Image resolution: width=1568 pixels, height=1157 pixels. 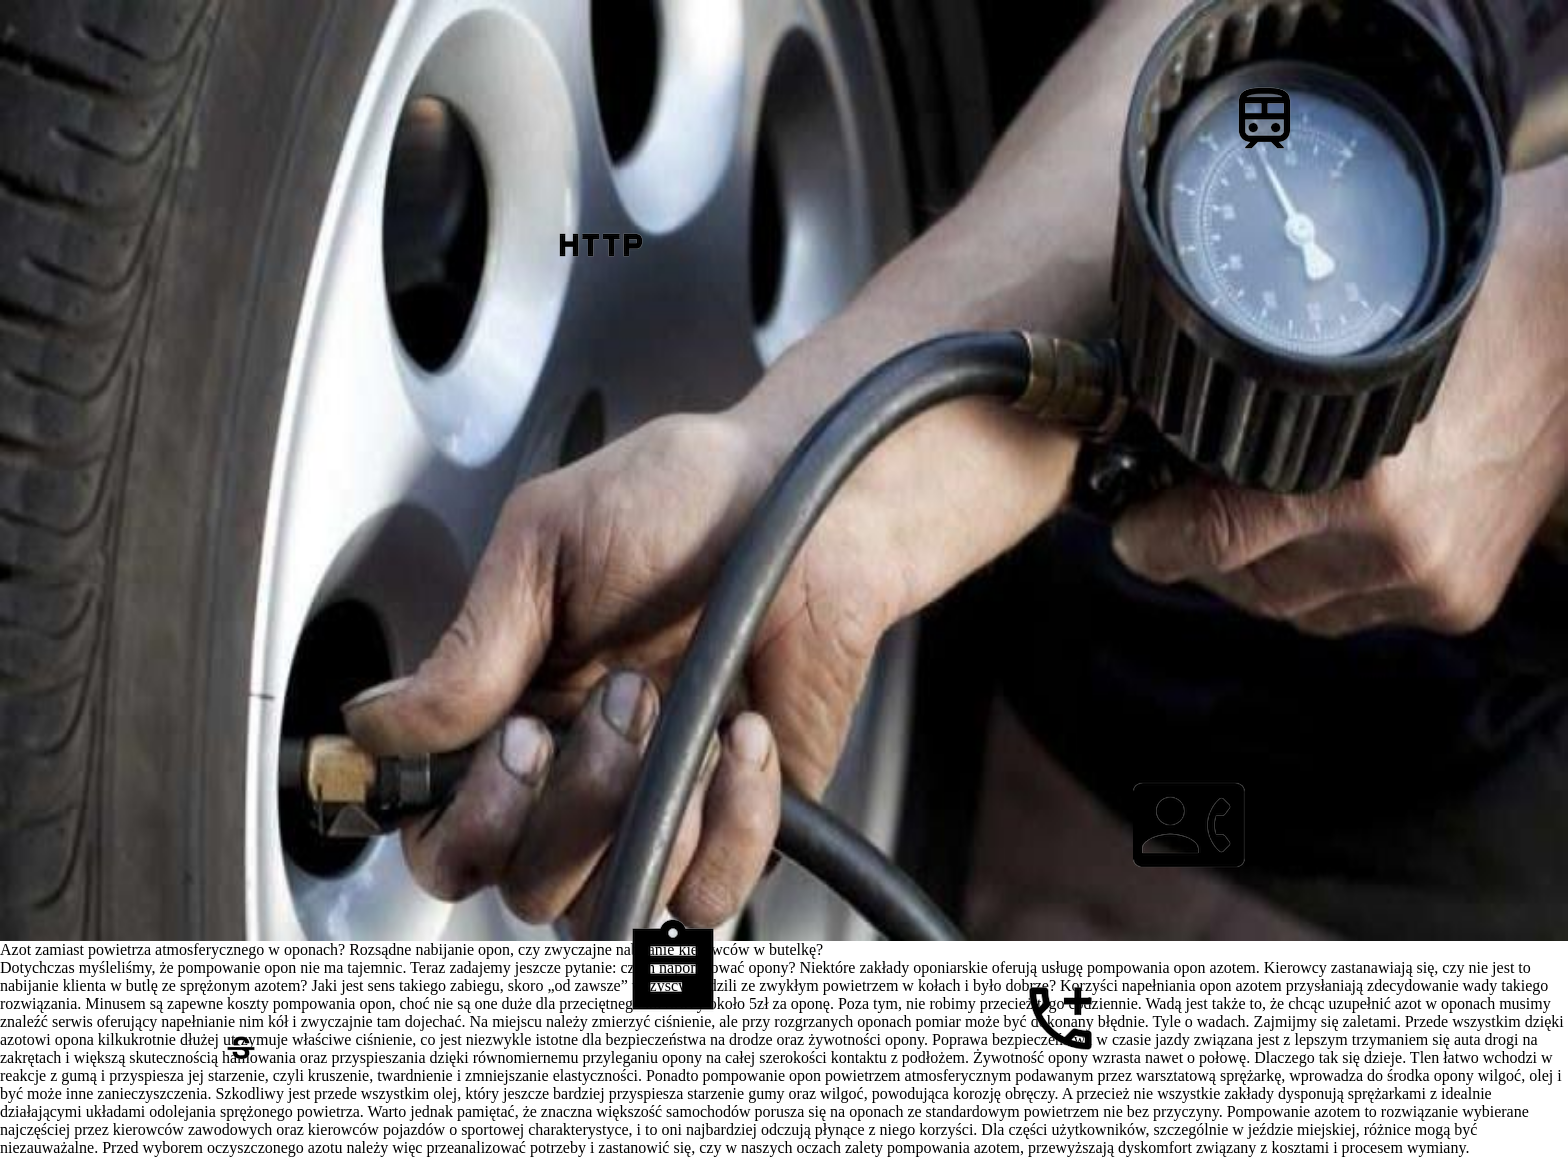 What do you see at coordinates (601, 245) in the screenshot?
I see `indicates a web link or URL` at bounding box center [601, 245].